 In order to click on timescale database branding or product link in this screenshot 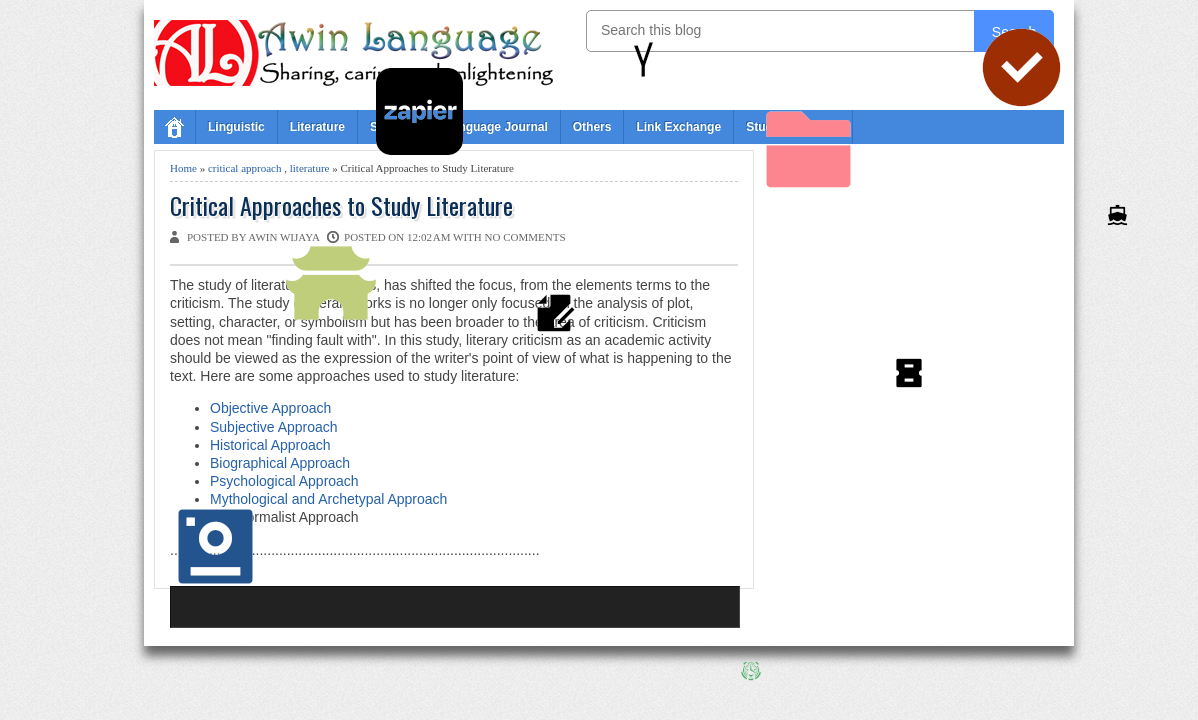, I will do `click(751, 671)`.